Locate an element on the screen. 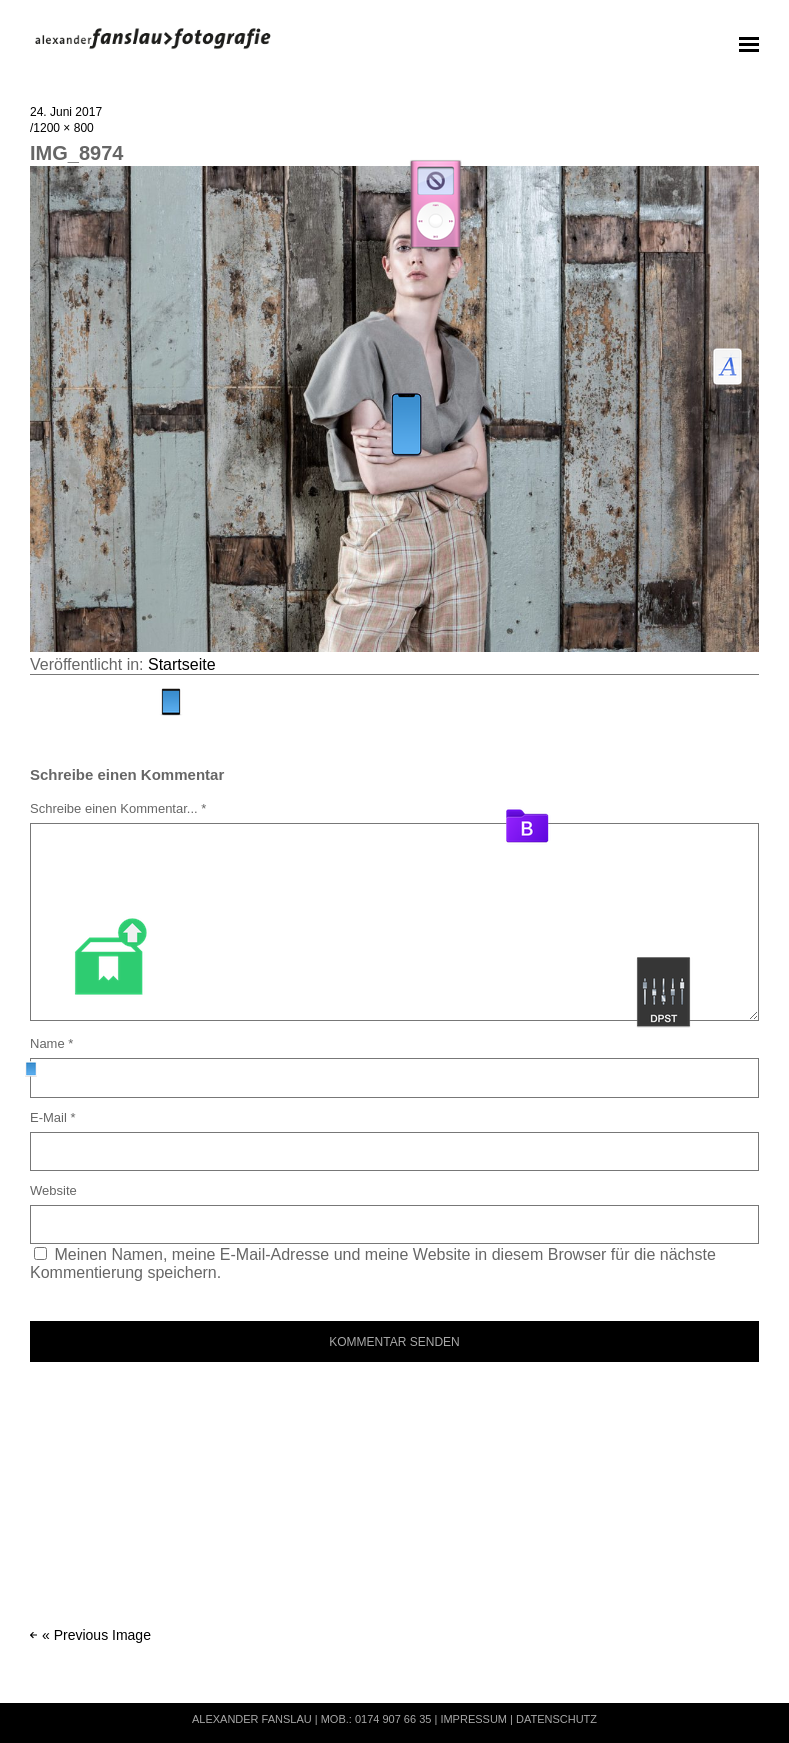 This screenshot has width=789, height=1743. an OpenType font file is located at coordinates (727, 366).